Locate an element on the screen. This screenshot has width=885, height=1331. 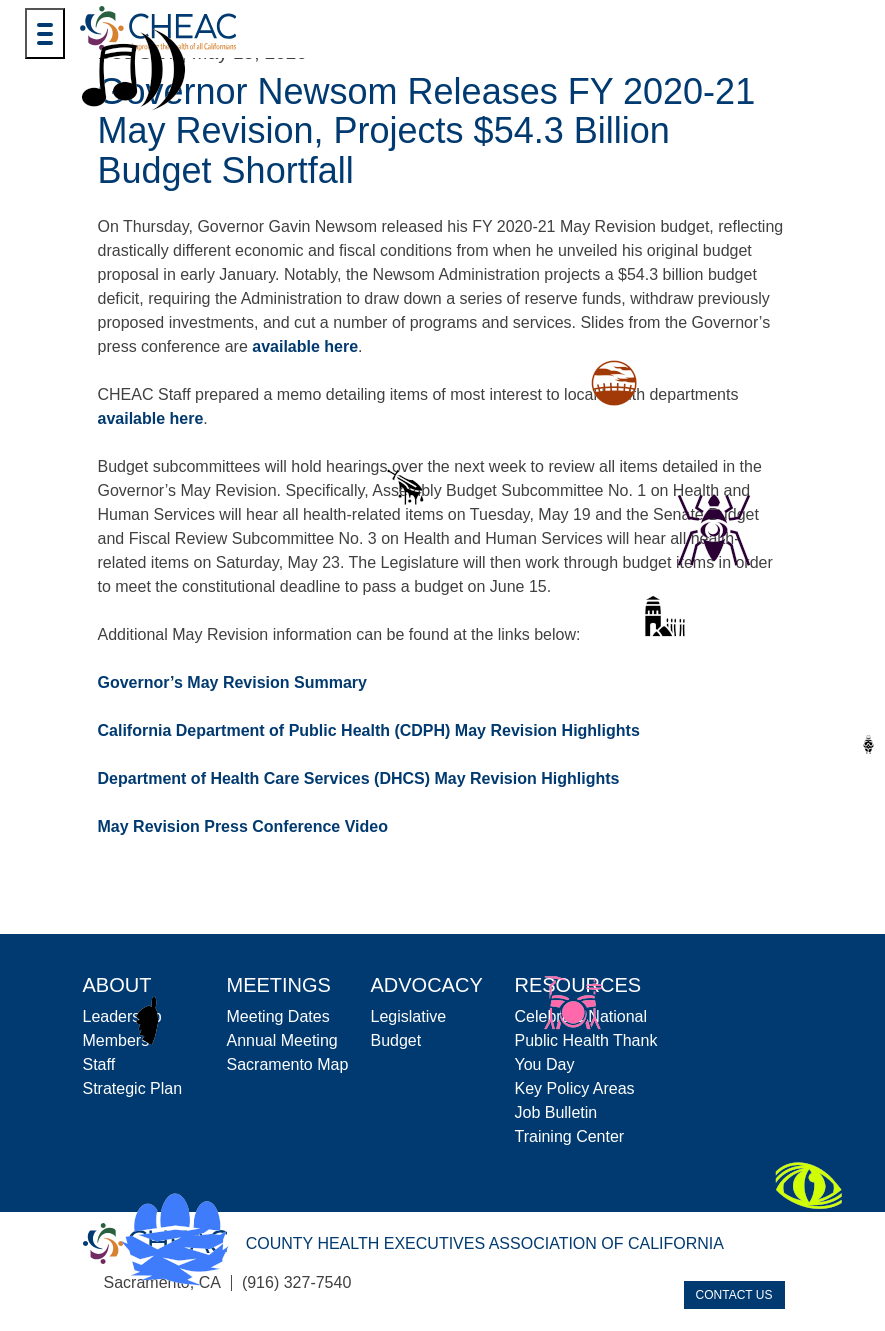
granary or grain storage building in a farming game is located at coordinates (665, 615).